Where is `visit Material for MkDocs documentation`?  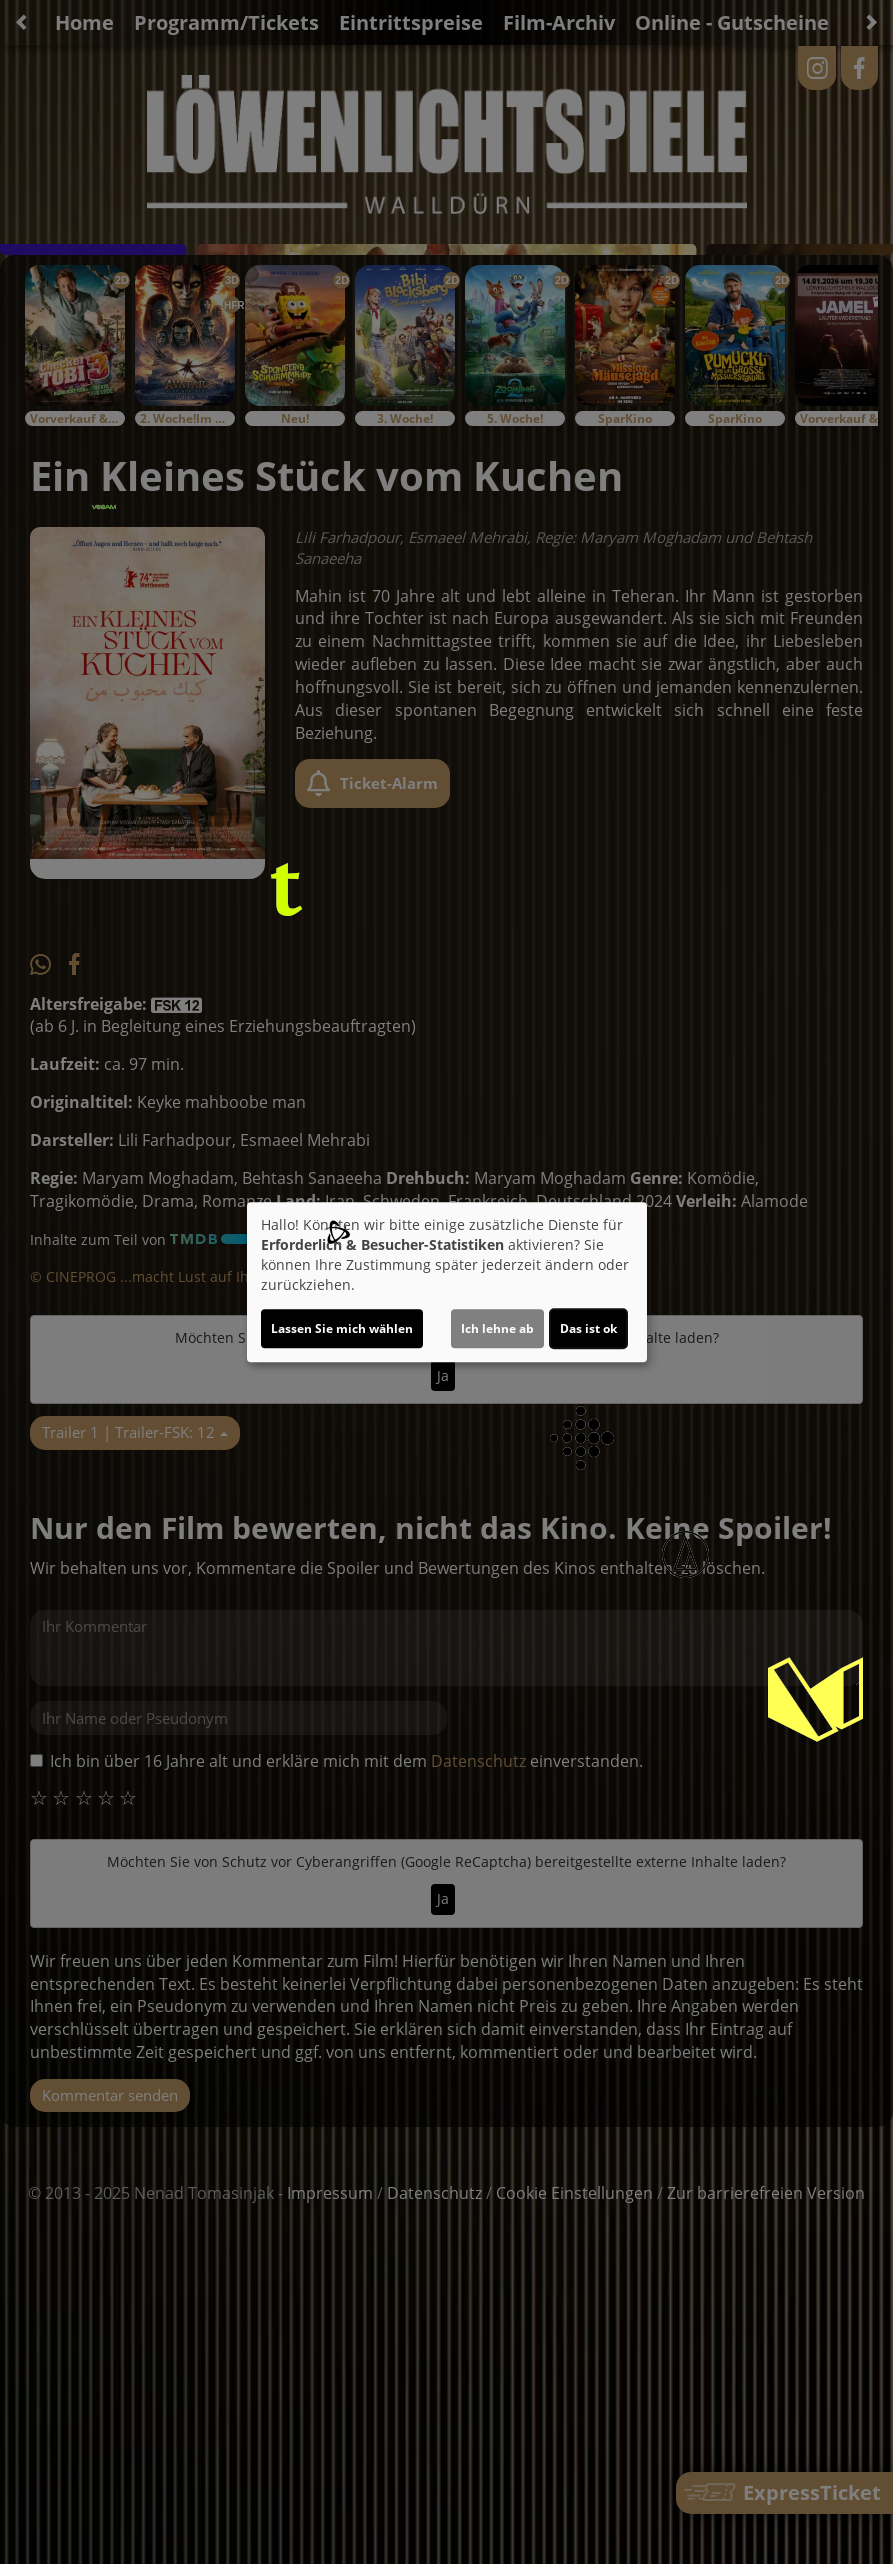 visit Material for MkDocs documentation is located at coordinates (815, 1699).